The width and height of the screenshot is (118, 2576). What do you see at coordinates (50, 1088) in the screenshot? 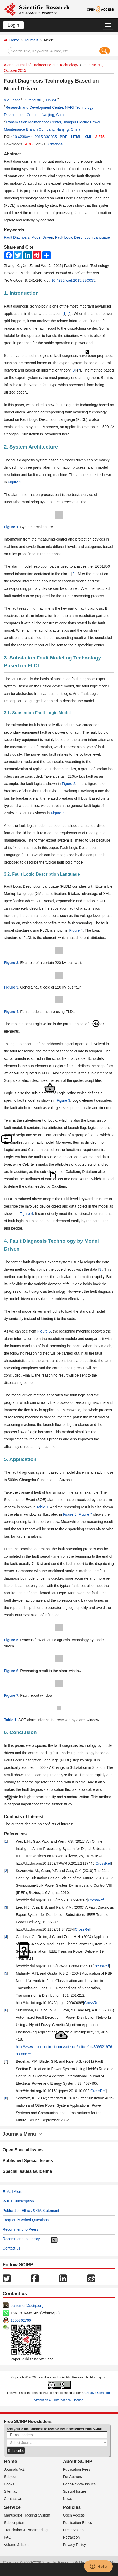
I see `view your shopping basket` at bounding box center [50, 1088].